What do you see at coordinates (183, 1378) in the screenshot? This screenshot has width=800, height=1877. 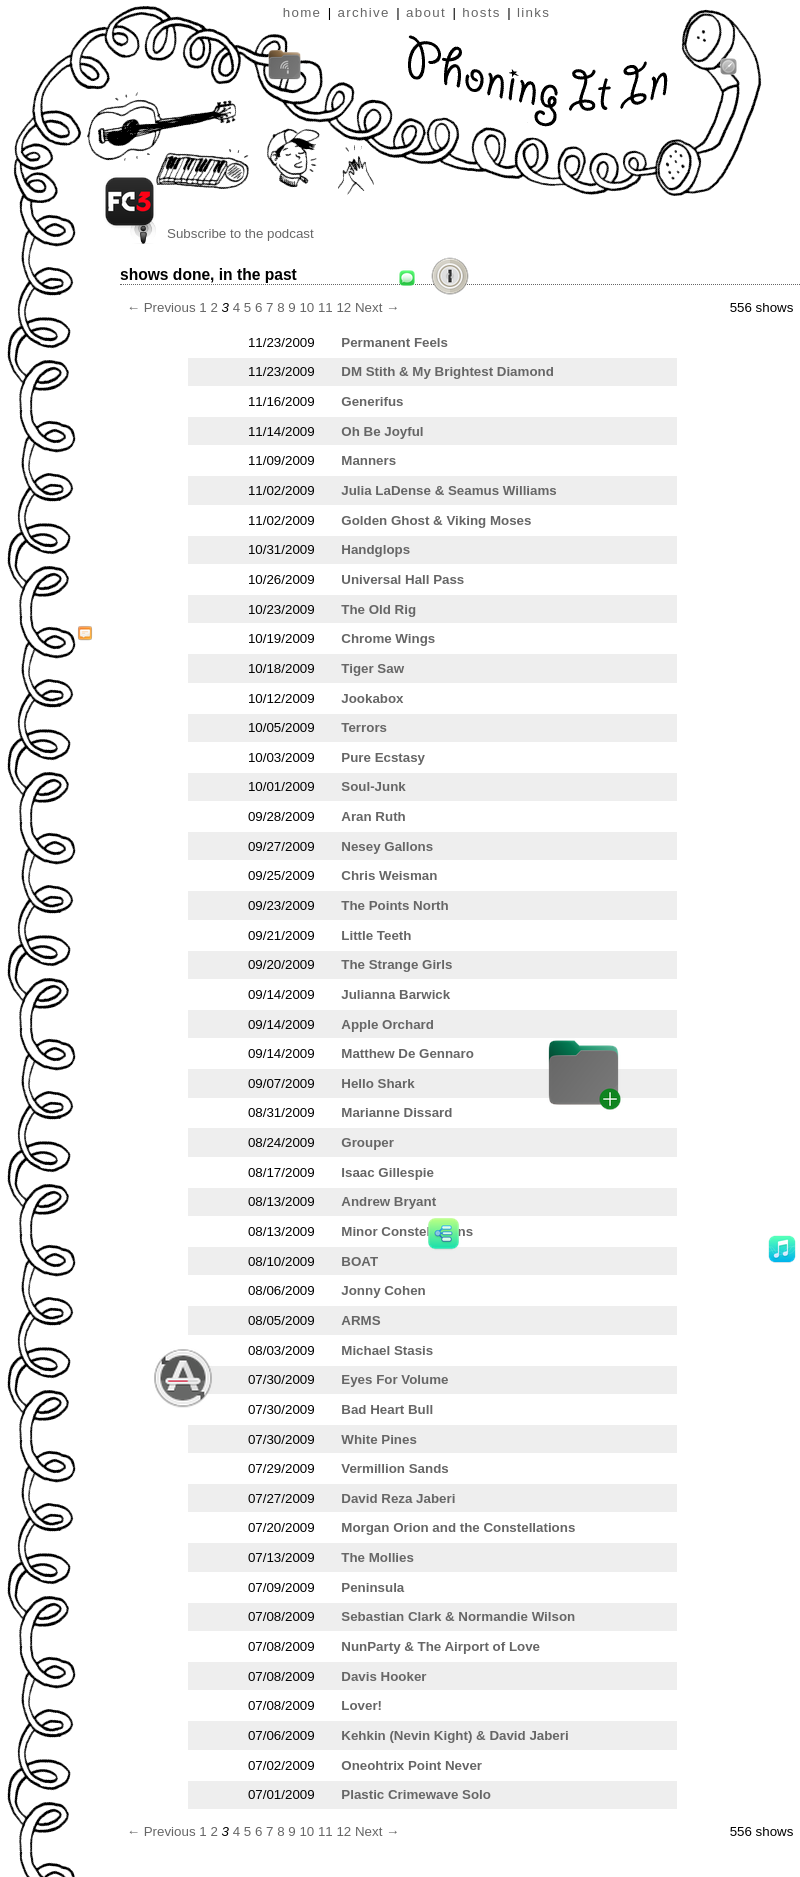 I see `open the system software update application` at bounding box center [183, 1378].